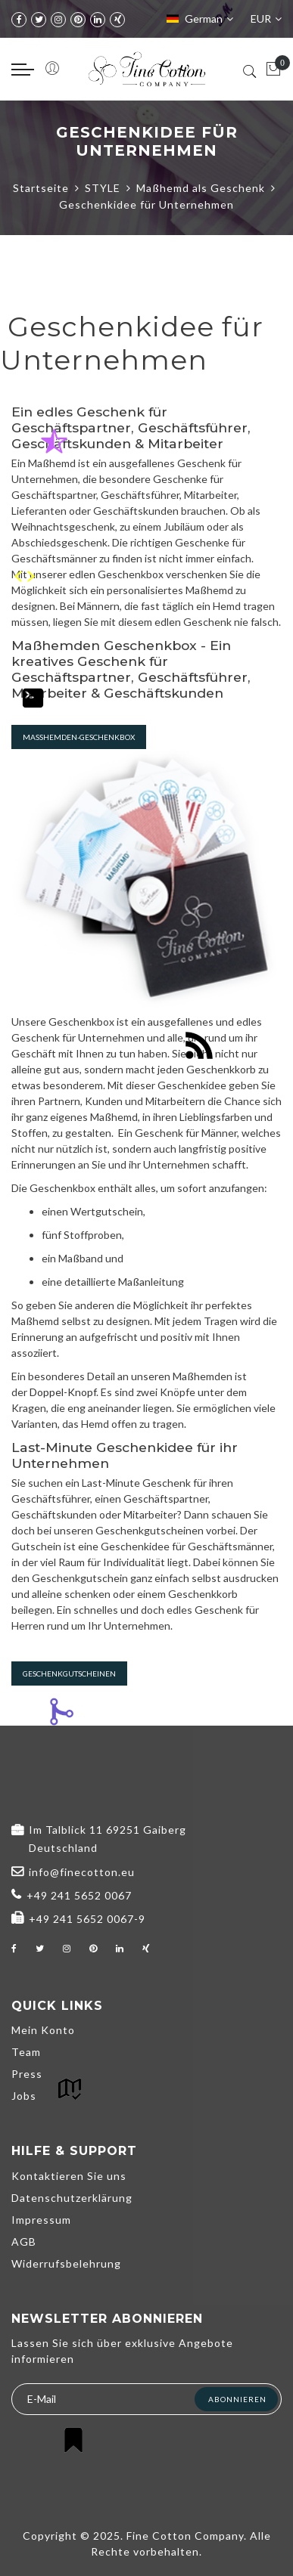 The image size is (293, 2576). What do you see at coordinates (199, 1045) in the screenshot?
I see `subscribe to RSS feed` at bounding box center [199, 1045].